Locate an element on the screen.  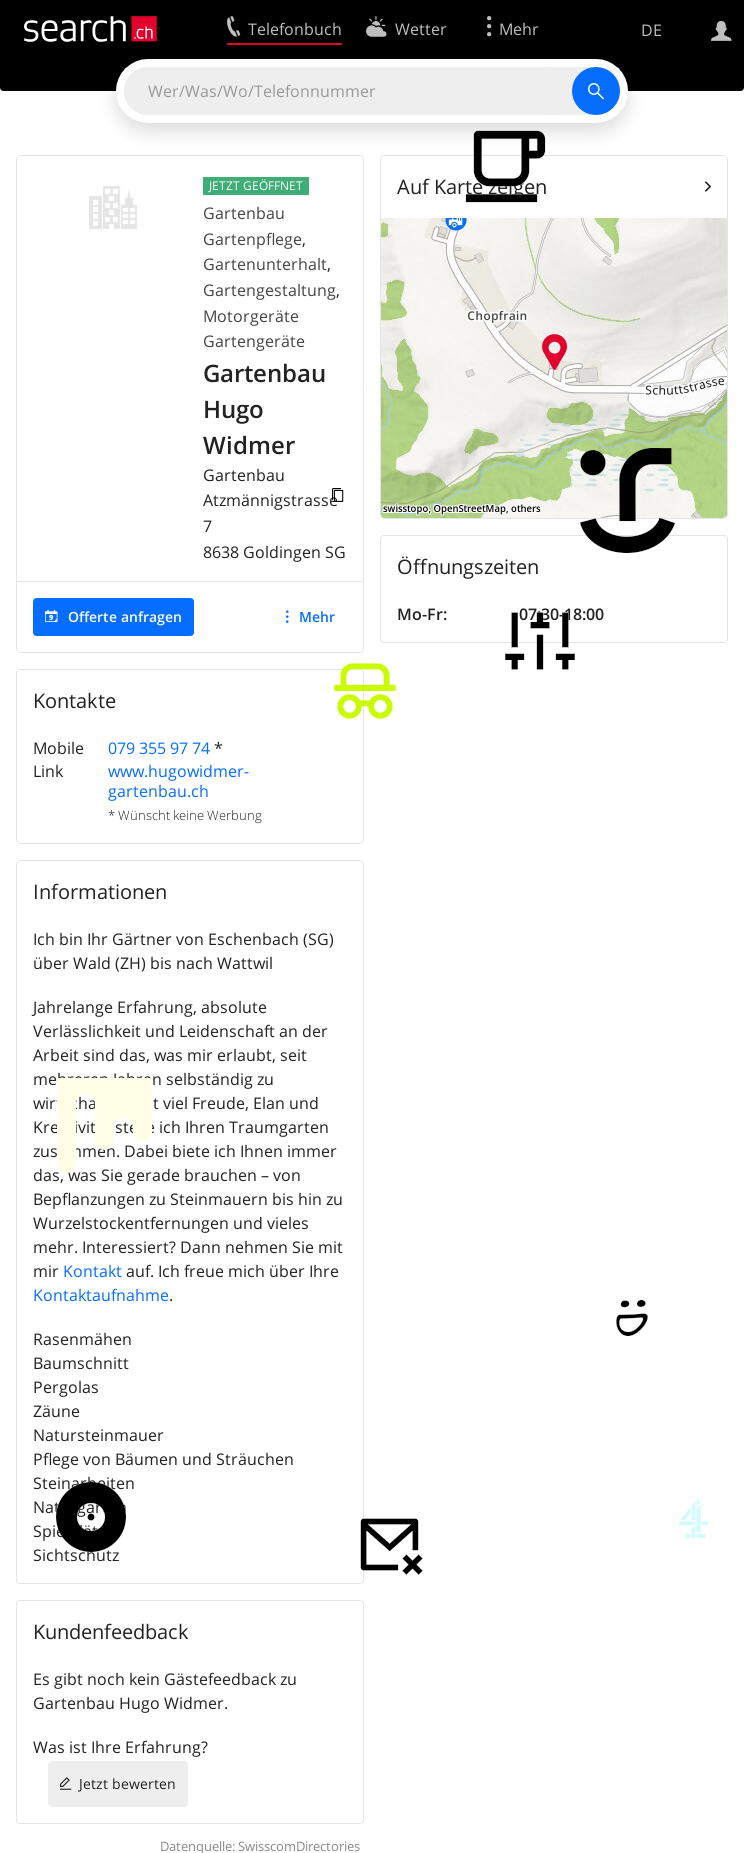
incognito or private browsing mode is located at coordinates (365, 691).